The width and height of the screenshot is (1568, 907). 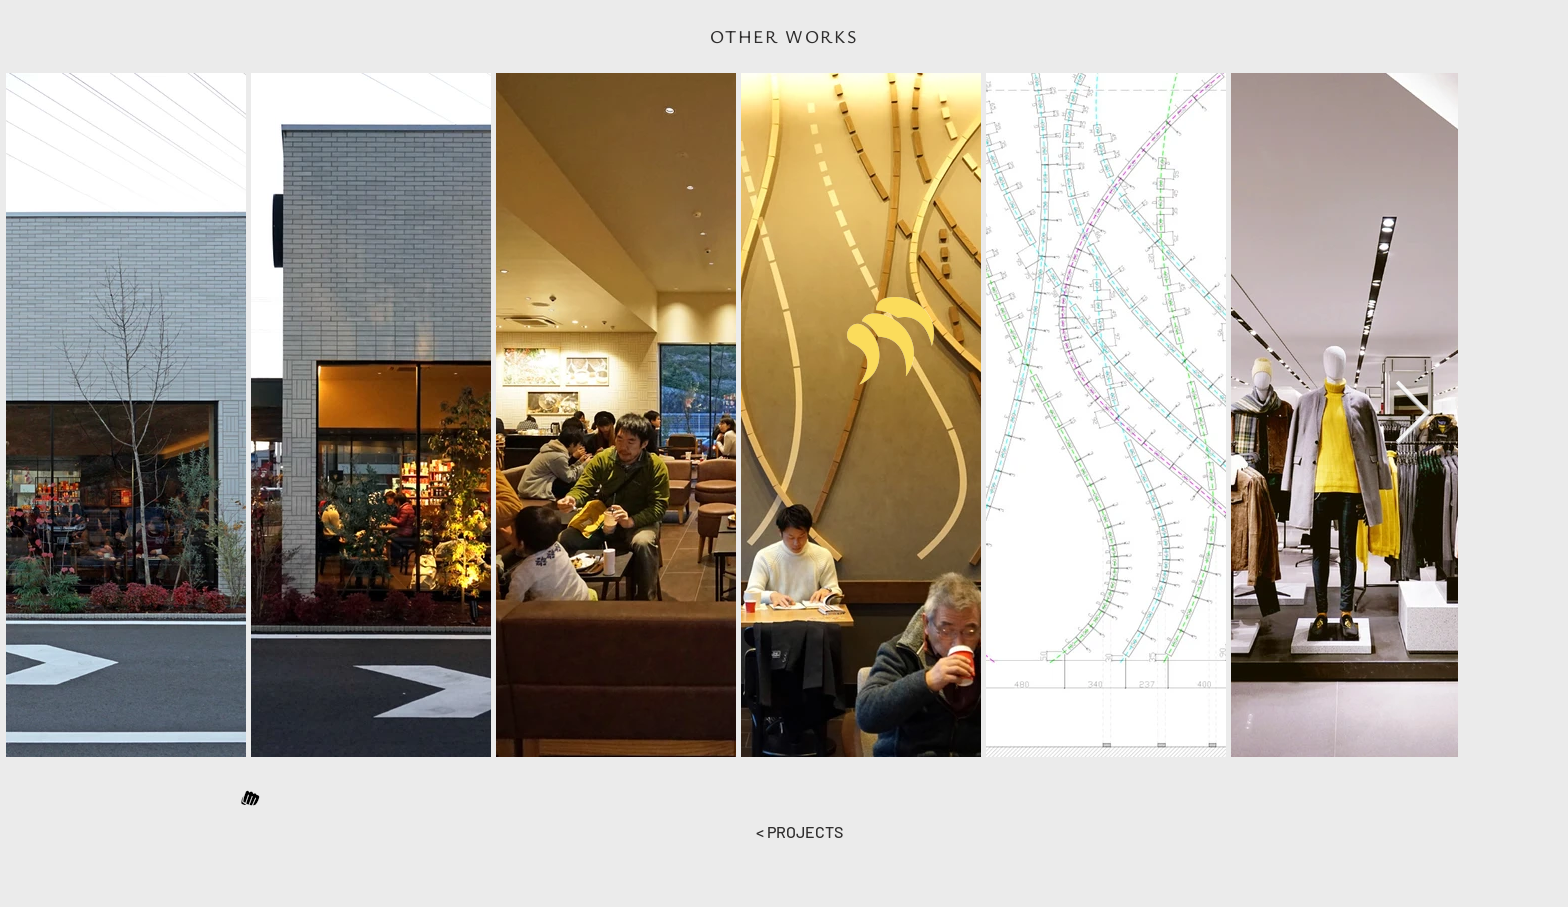 I want to click on attack or melee action in a game, so click(x=250, y=799).